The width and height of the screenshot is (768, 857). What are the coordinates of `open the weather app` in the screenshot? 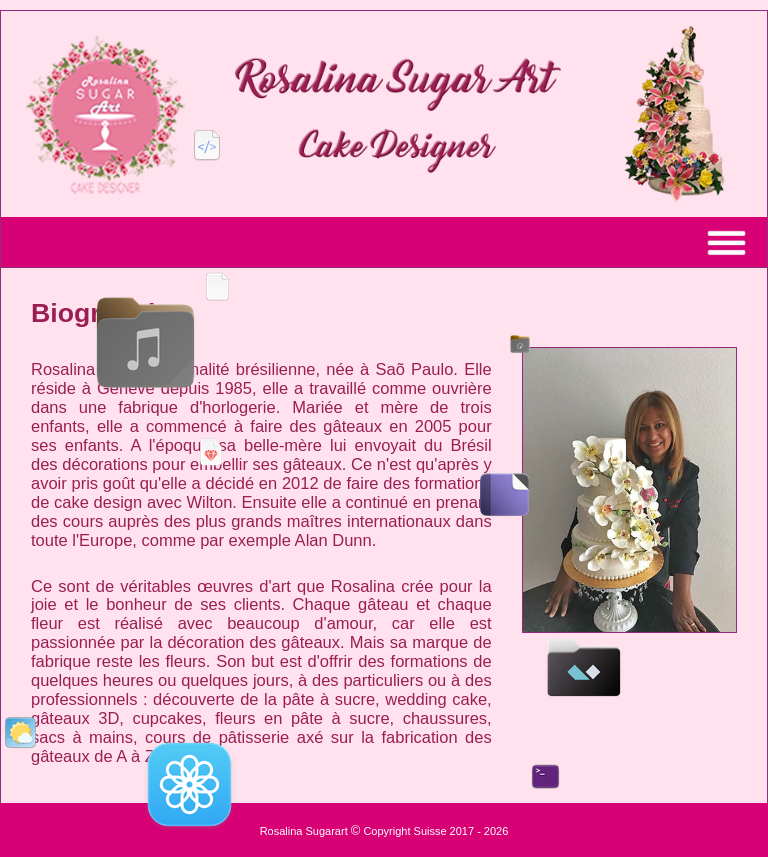 It's located at (20, 732).